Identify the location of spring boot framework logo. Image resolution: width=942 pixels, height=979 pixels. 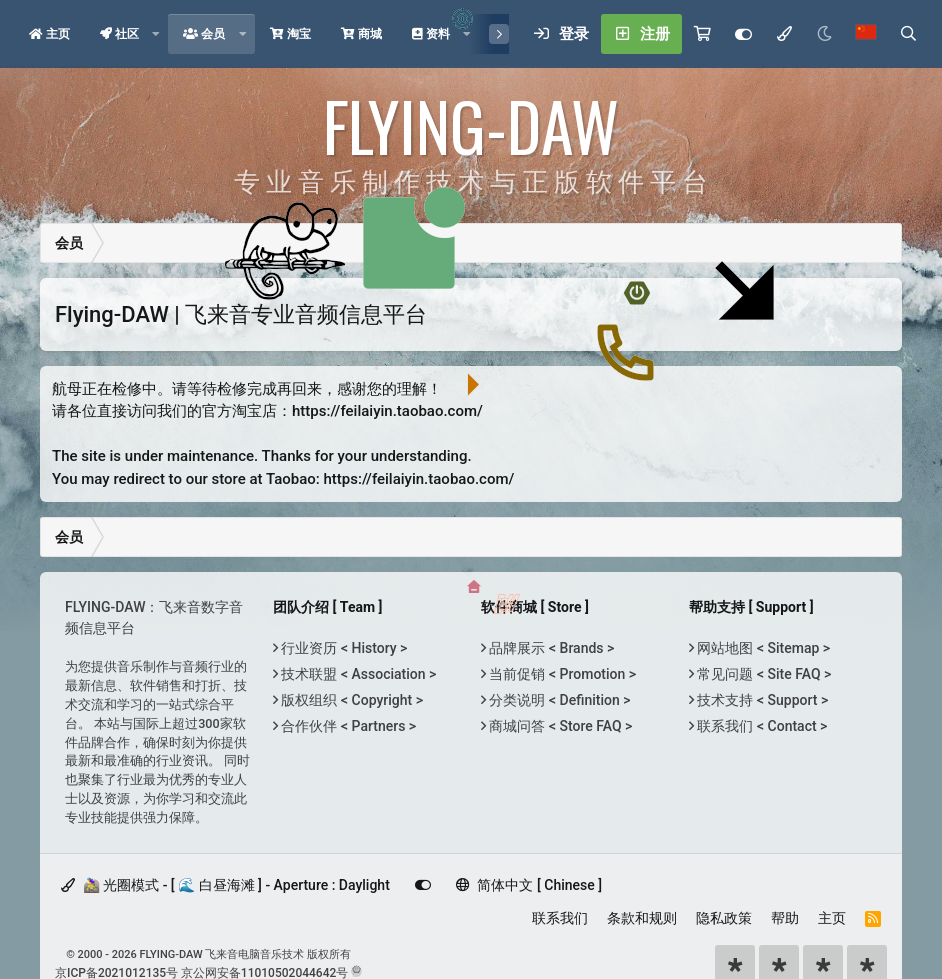
(637, 293).